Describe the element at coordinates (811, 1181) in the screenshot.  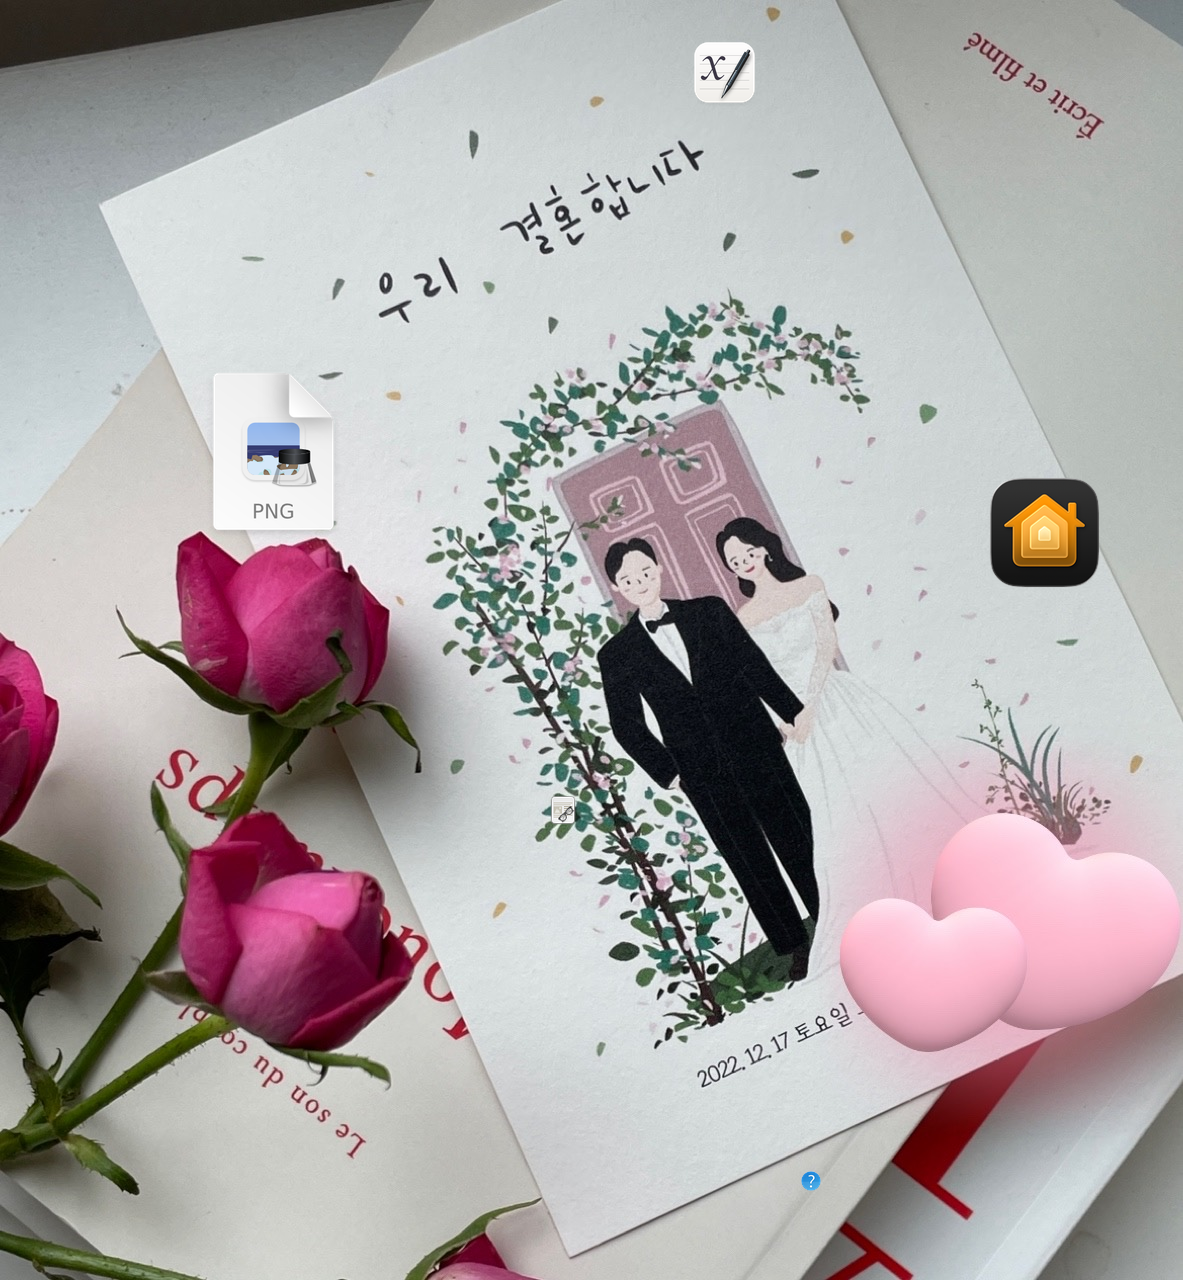
I see `open the help or support center` at that location.